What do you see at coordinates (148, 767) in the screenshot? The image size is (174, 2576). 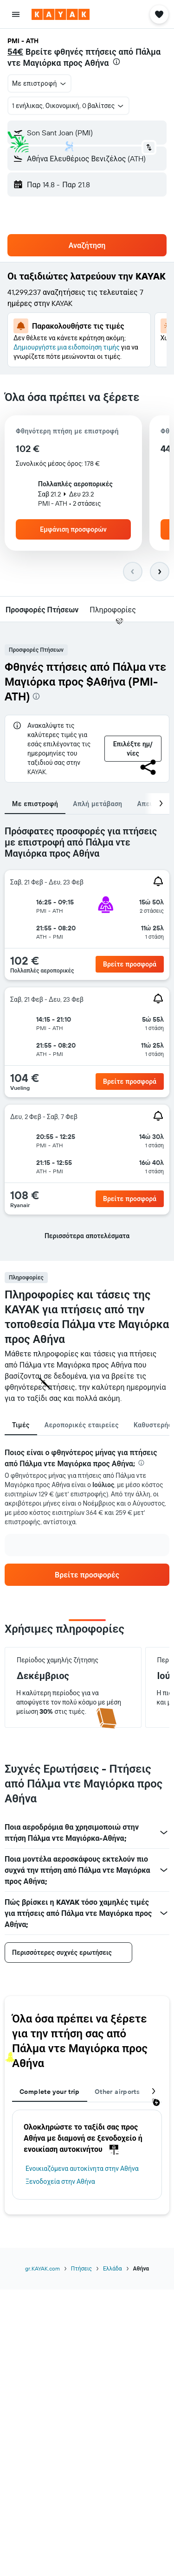 I see `share this content` at bounding box center [148, 767].